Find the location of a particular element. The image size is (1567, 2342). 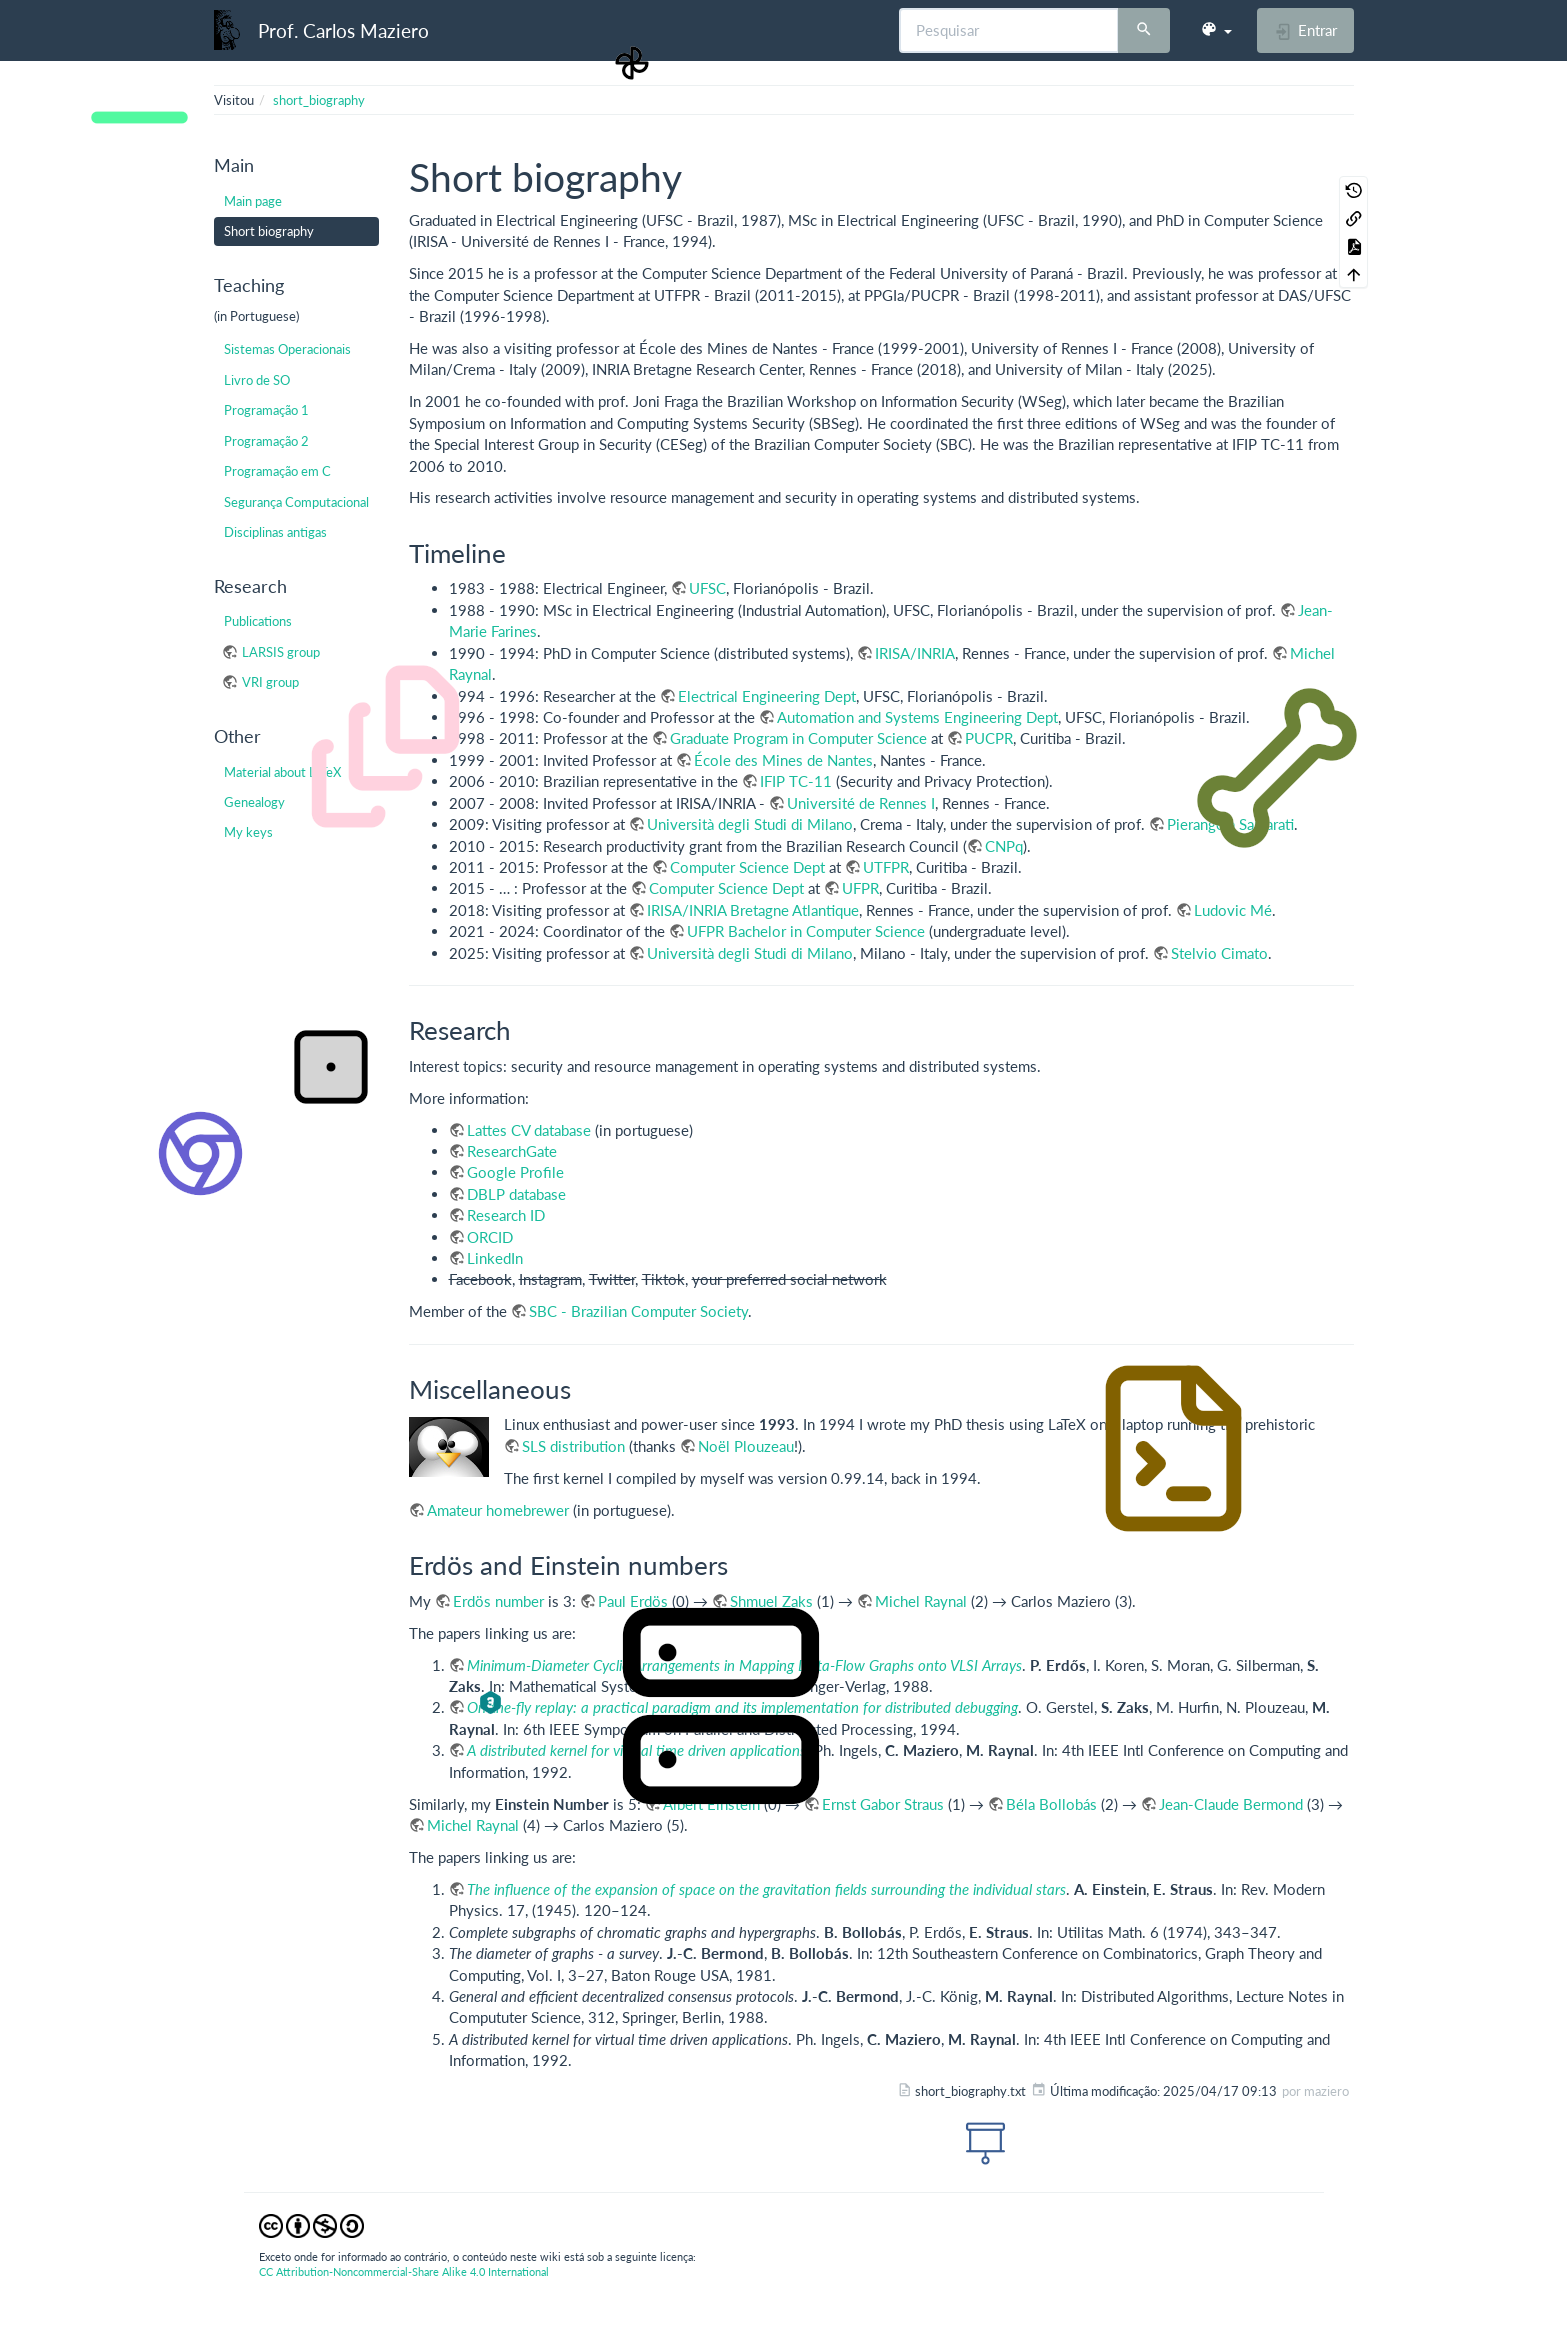

access server settings or management is located at coordinates (721, 1706).